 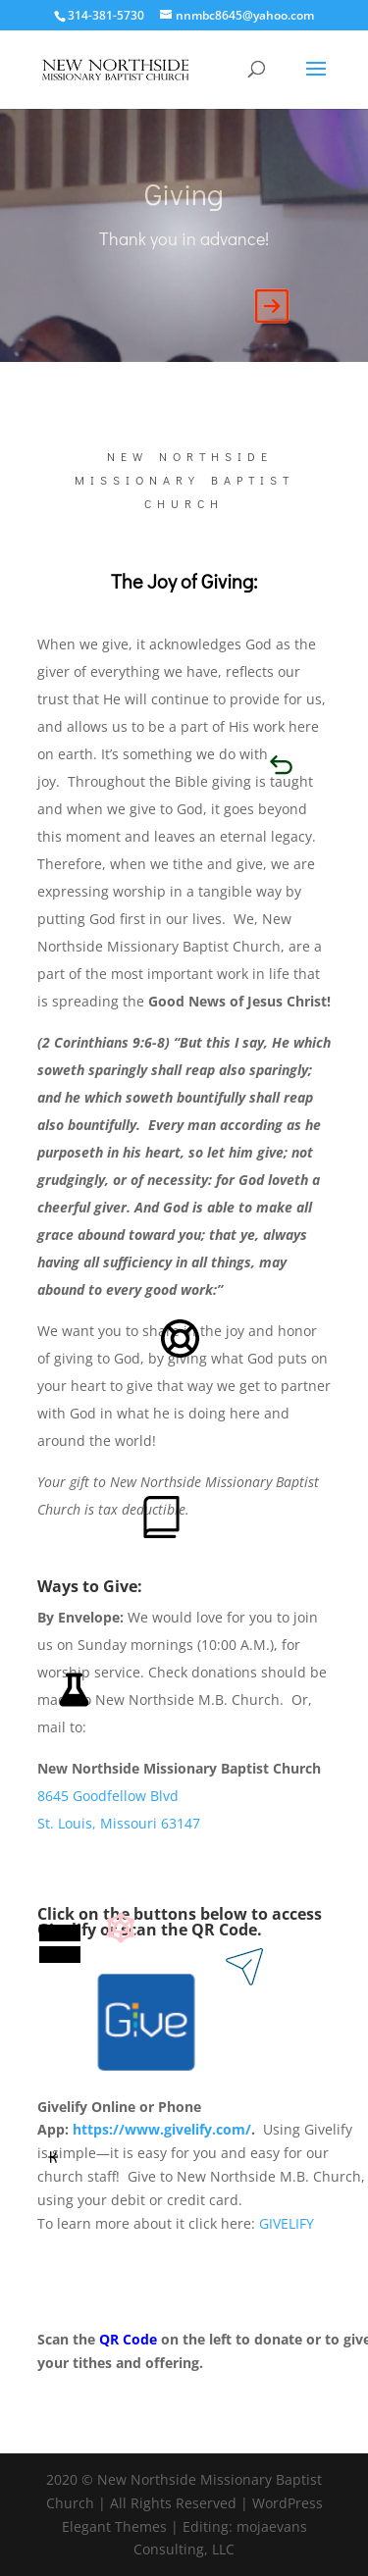 What do you see at coordinates (53, 2157) in the screenshot?
I see `indicates Lao kip currency` at bounding box center [53, 2157].